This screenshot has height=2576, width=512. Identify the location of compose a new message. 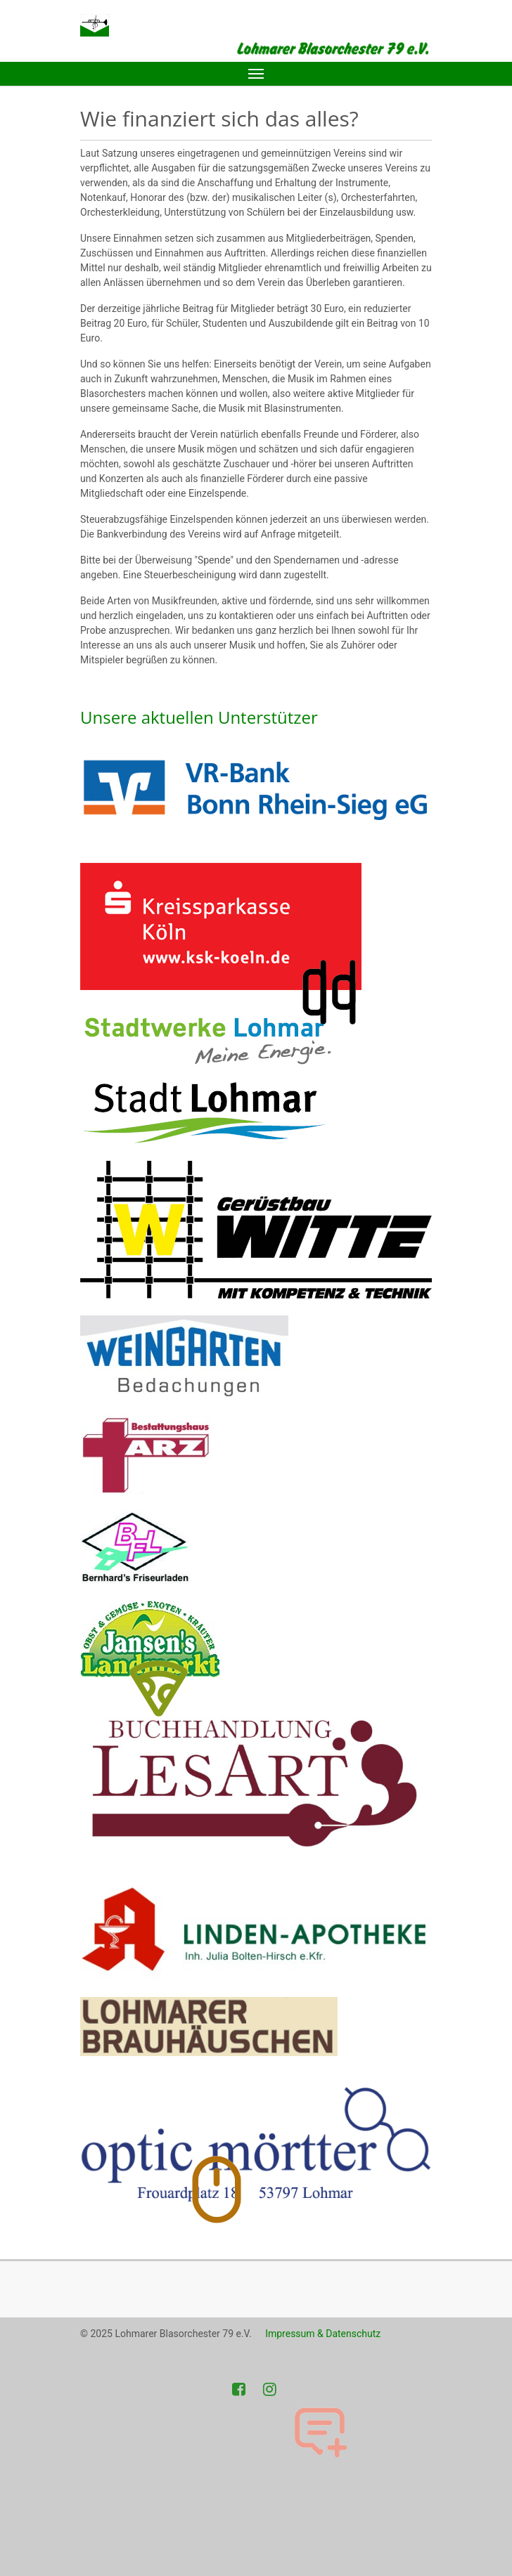
(319, 2430).